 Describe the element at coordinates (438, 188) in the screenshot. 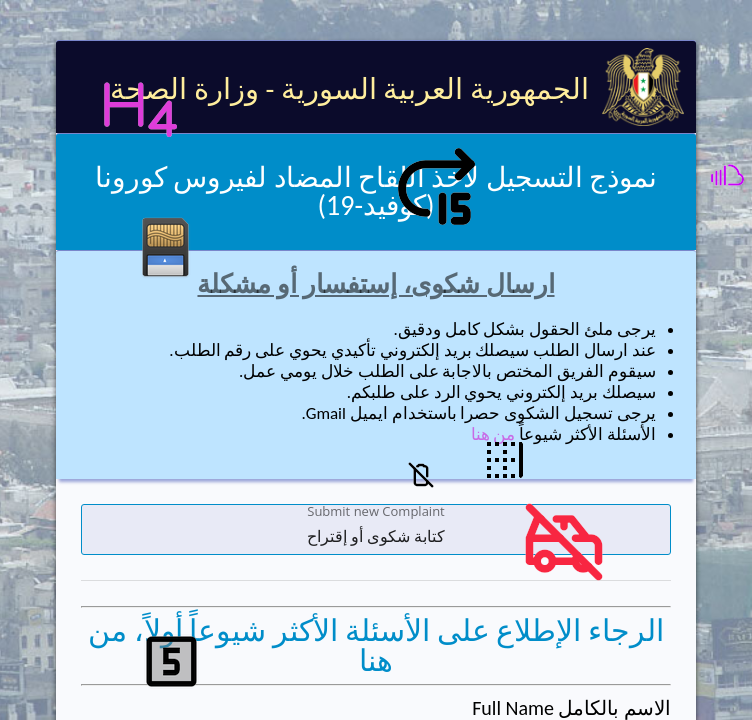

I see `skip forward 15 seconds` at that location.